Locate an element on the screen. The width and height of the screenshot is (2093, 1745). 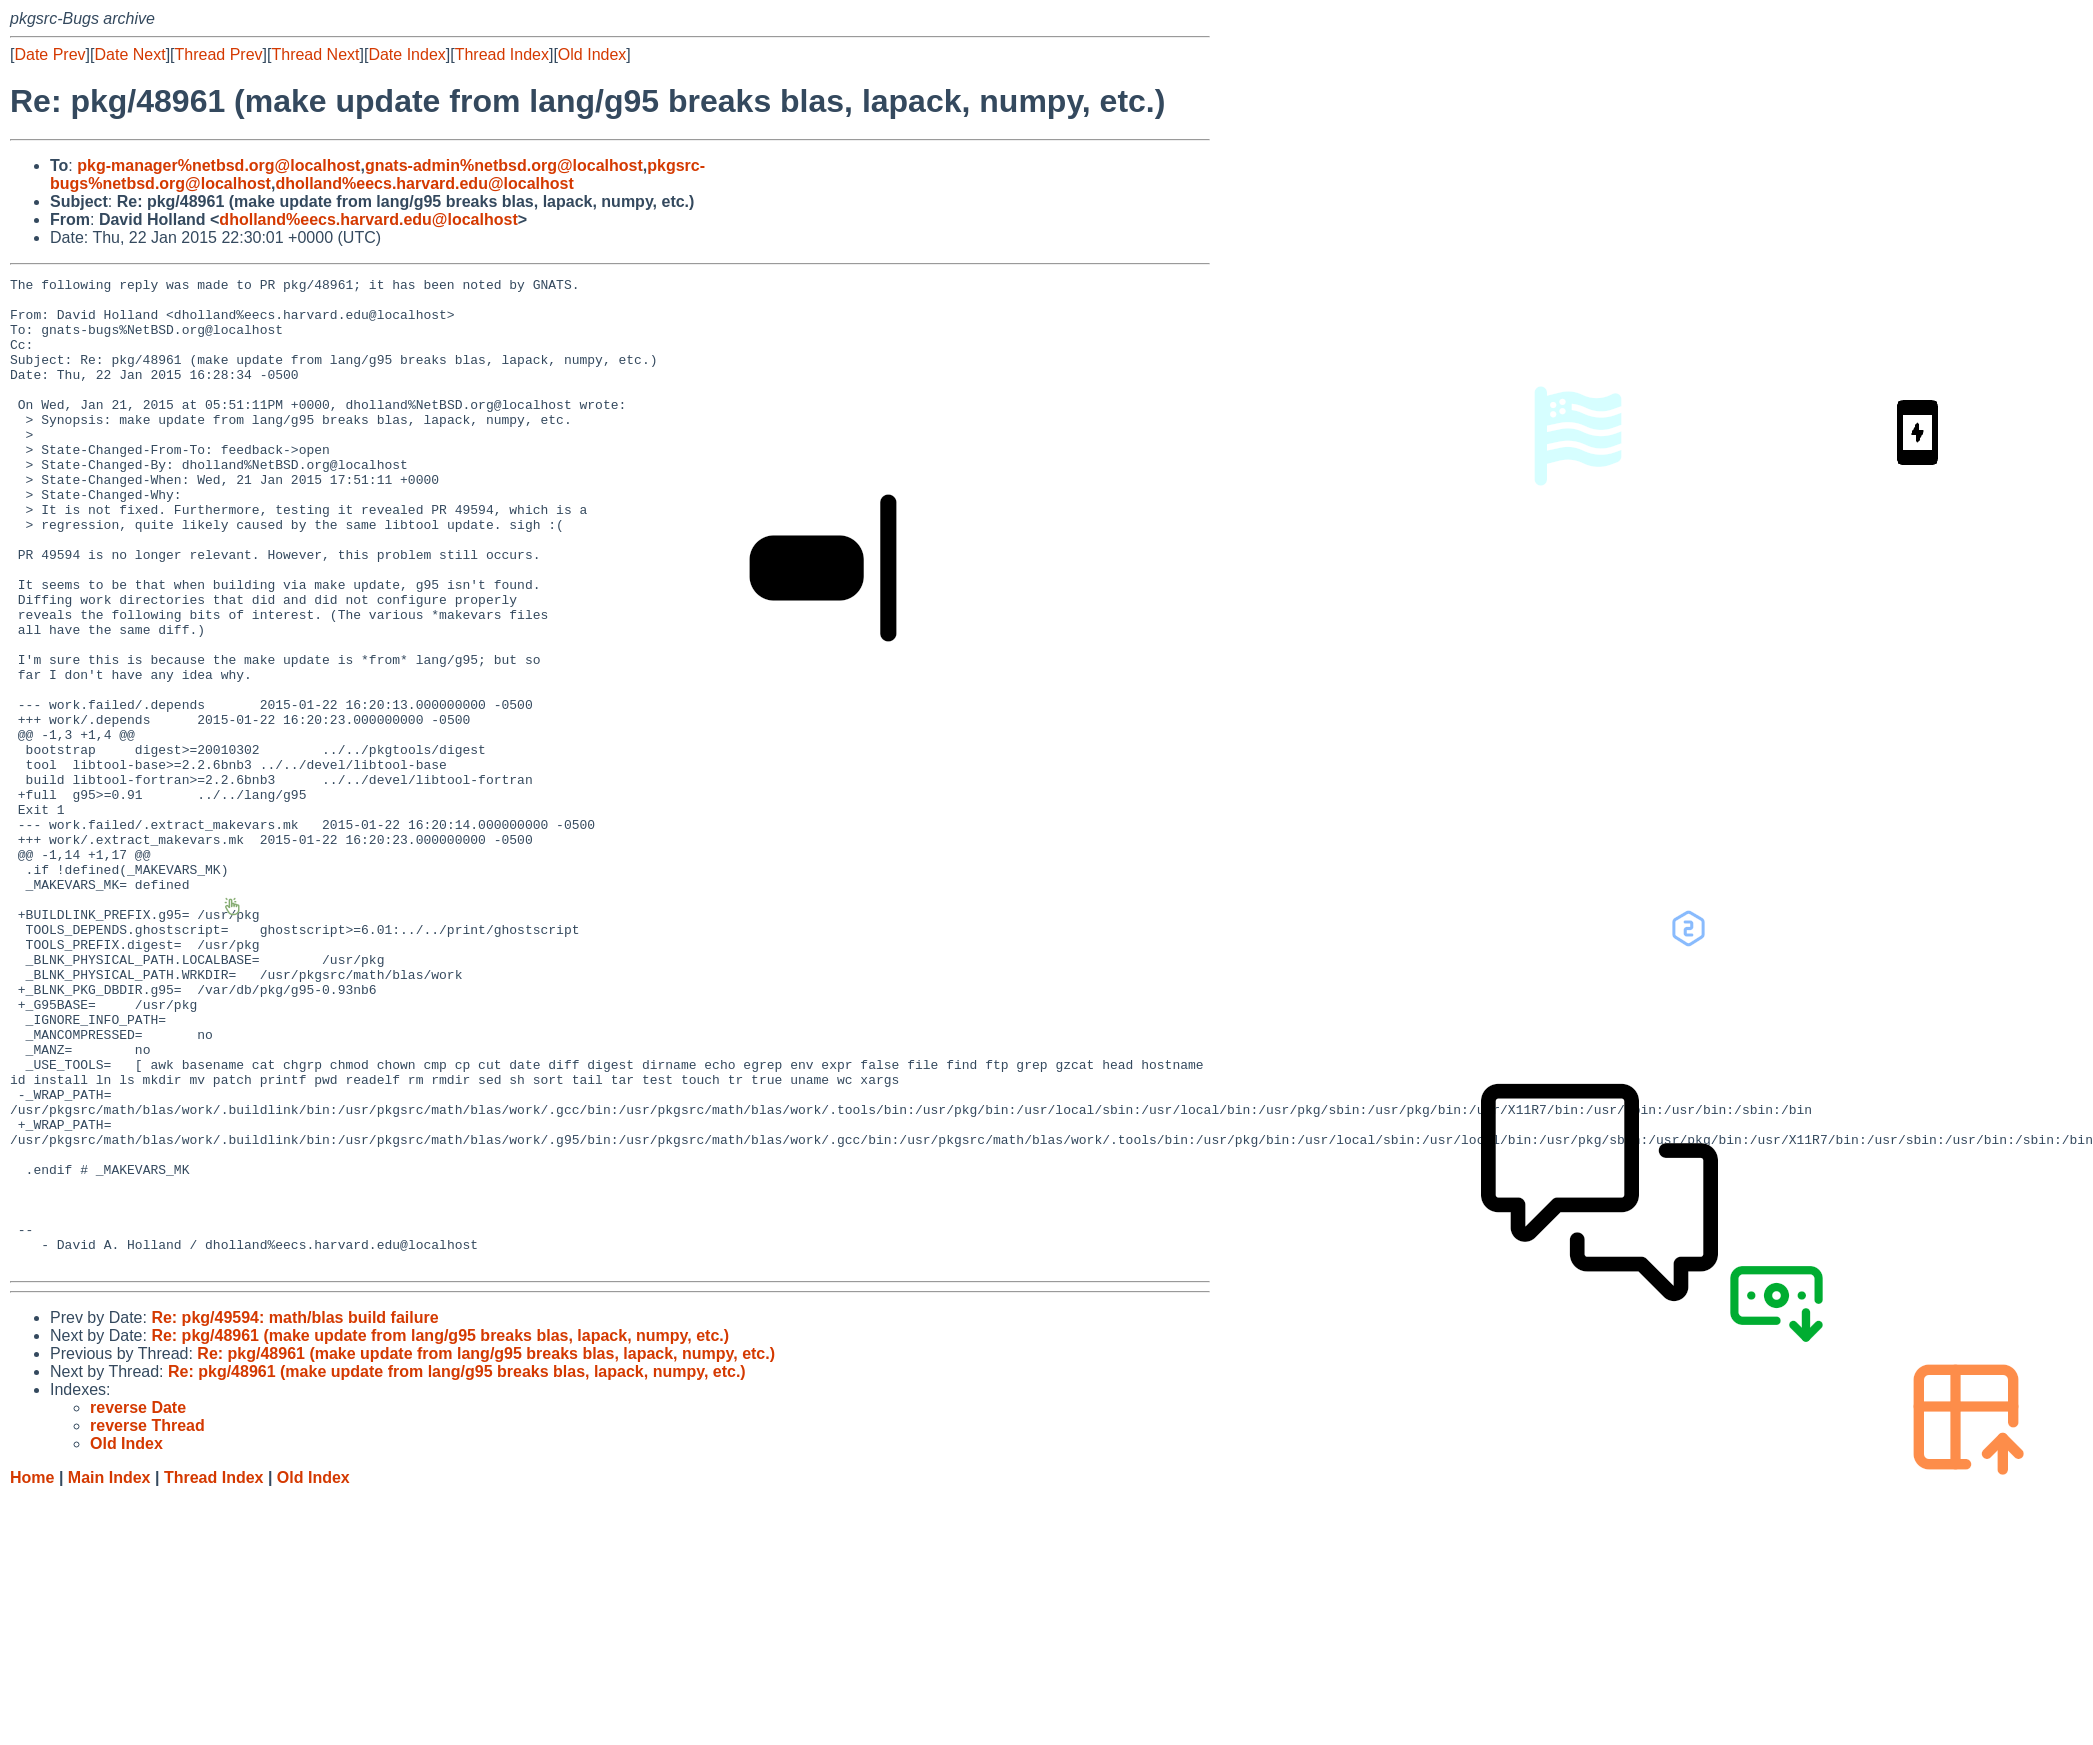
import data into a table is located at coordinates (1966, 1417).